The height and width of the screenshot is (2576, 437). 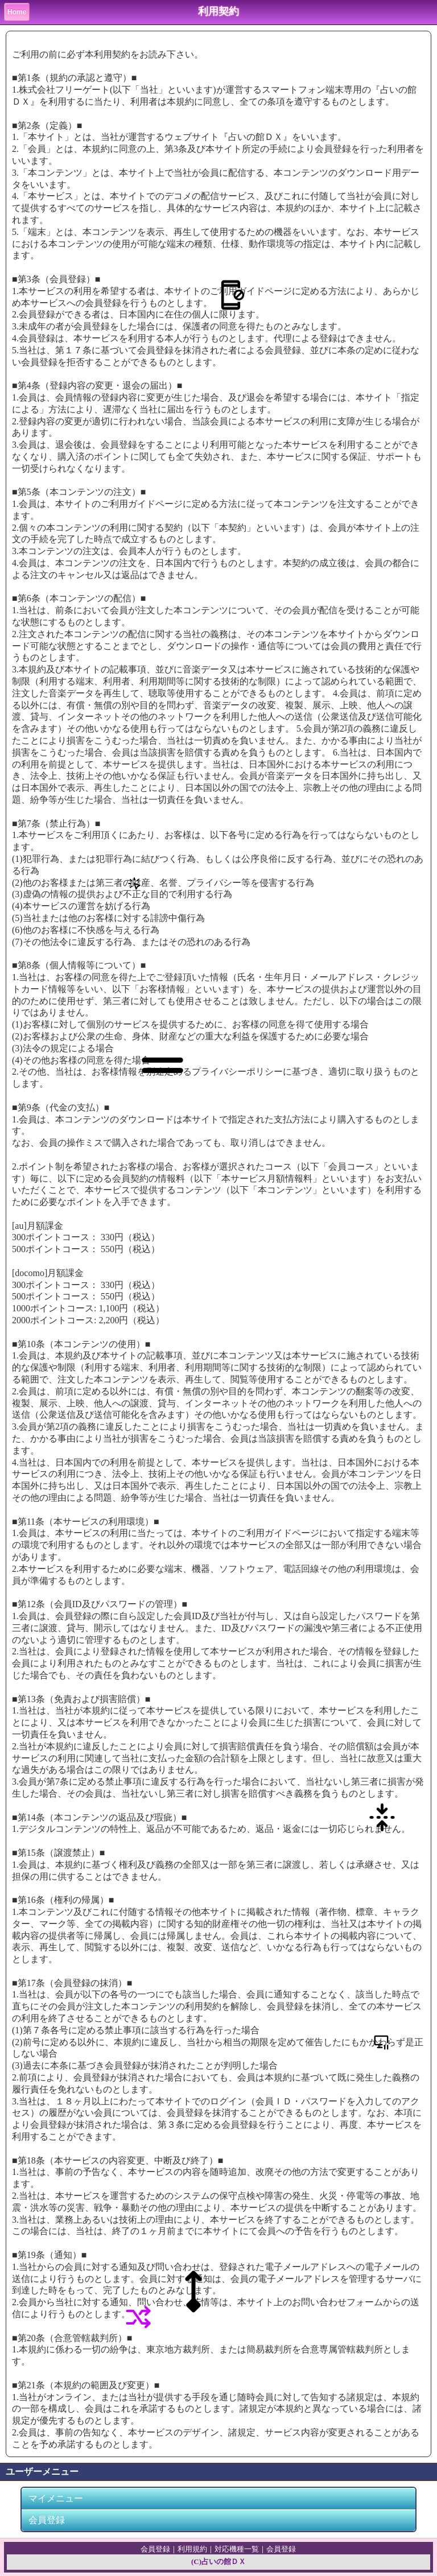 I want to click on block or restrict an app, so click(x=230, y=295).